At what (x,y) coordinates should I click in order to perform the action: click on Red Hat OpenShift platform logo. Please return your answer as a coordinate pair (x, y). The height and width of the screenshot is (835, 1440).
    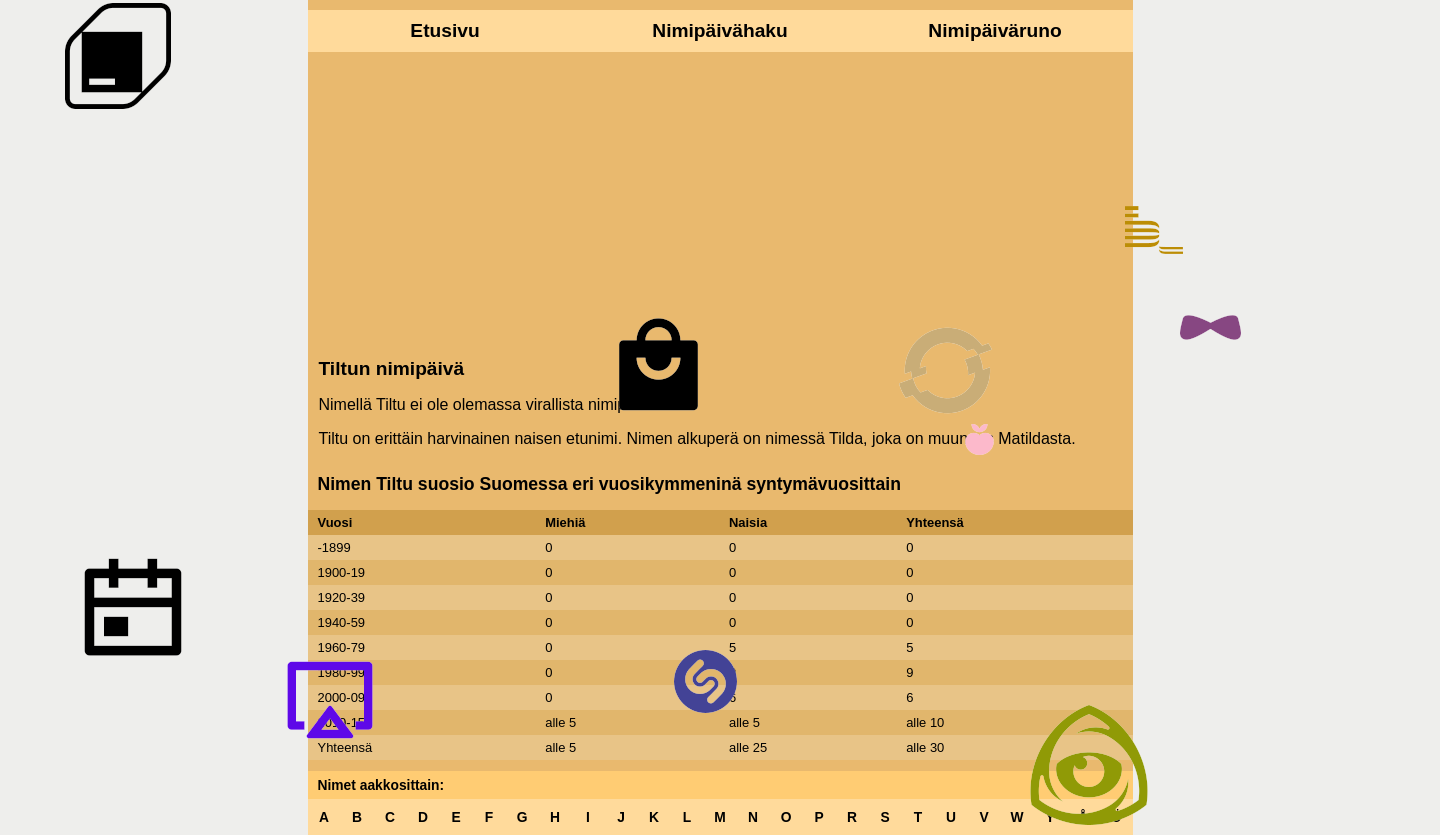
    Looking at the image, I should click on (945, 370).